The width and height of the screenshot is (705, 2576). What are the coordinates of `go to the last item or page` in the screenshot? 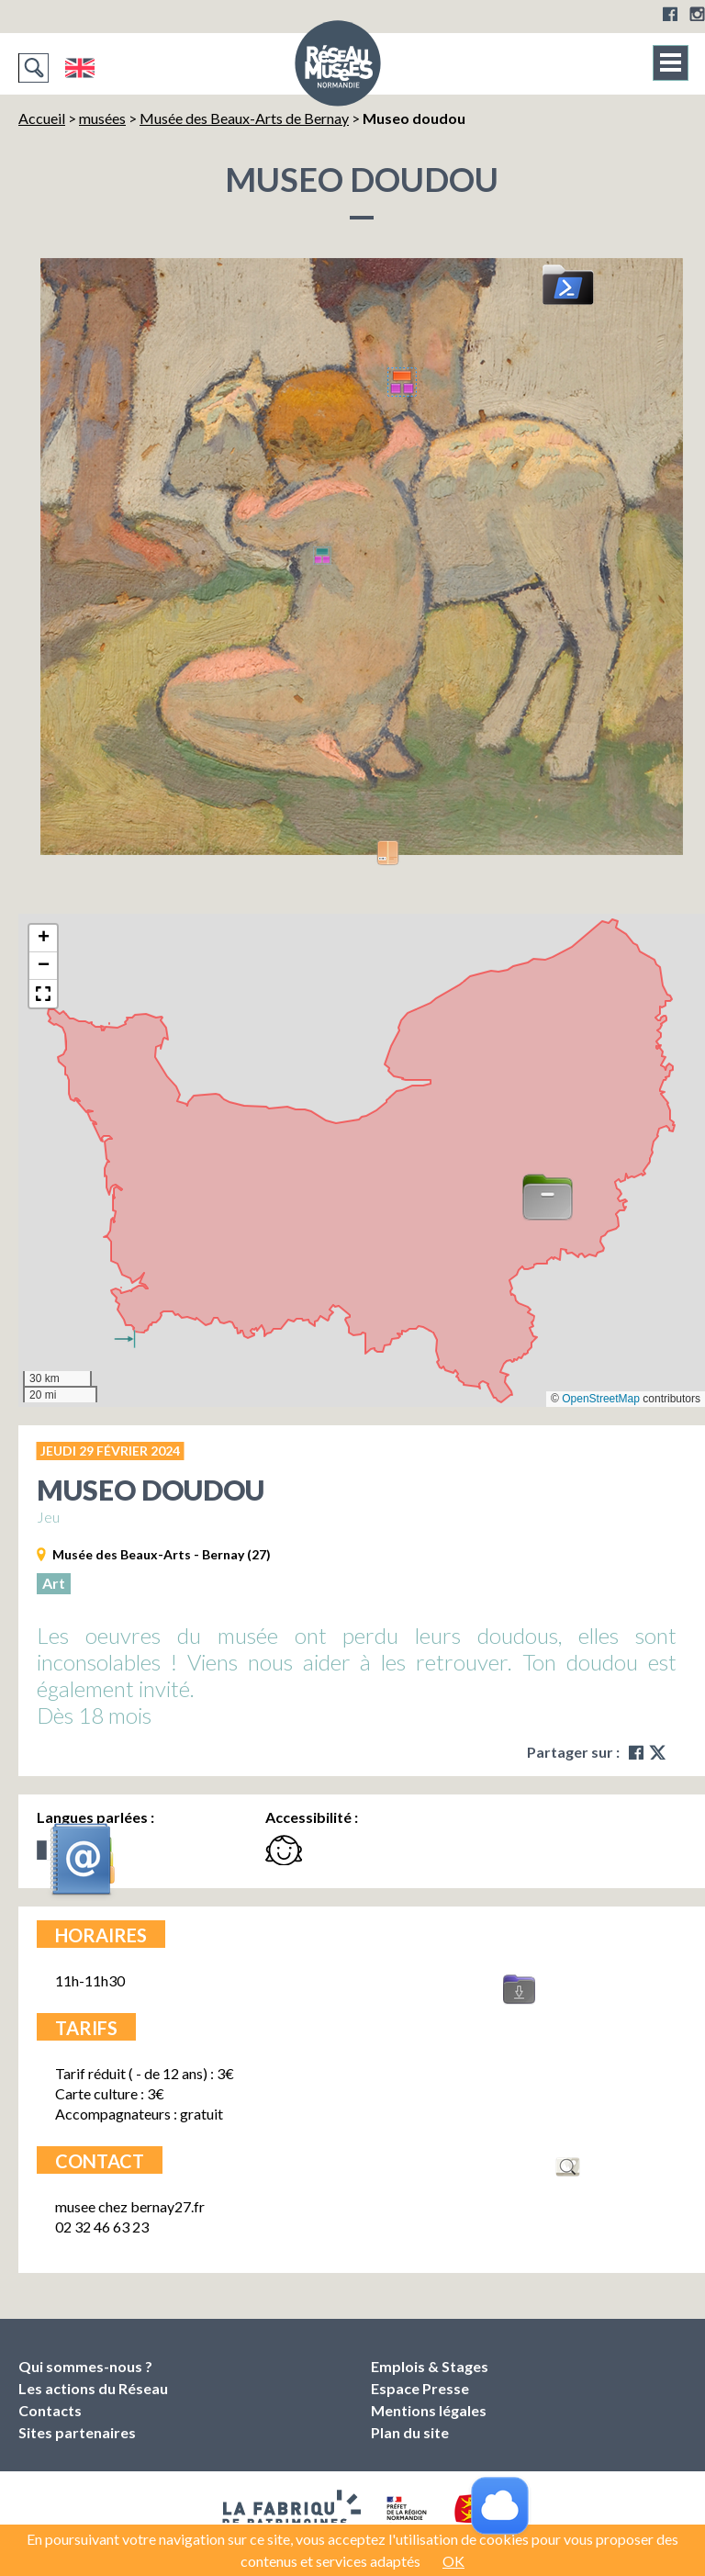 It's located at (125, 1339).